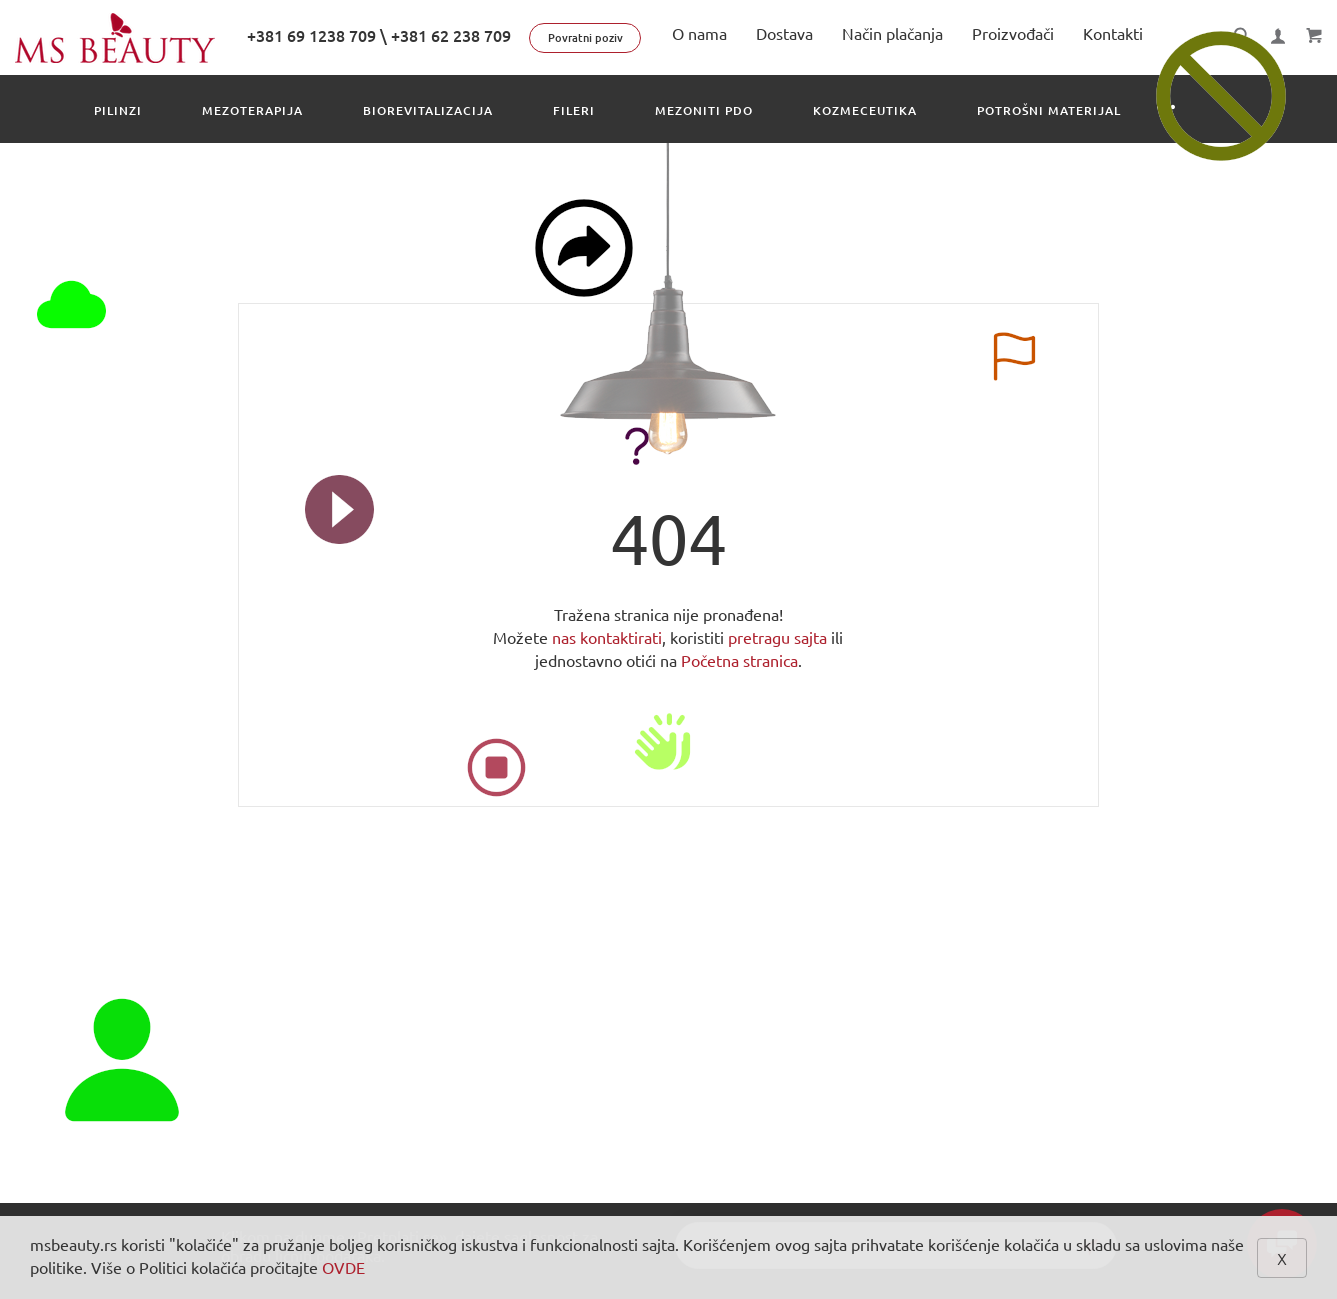  Describe the element at coordinates (122, 1060) in the screenshot. I see `view your profile` at that location.